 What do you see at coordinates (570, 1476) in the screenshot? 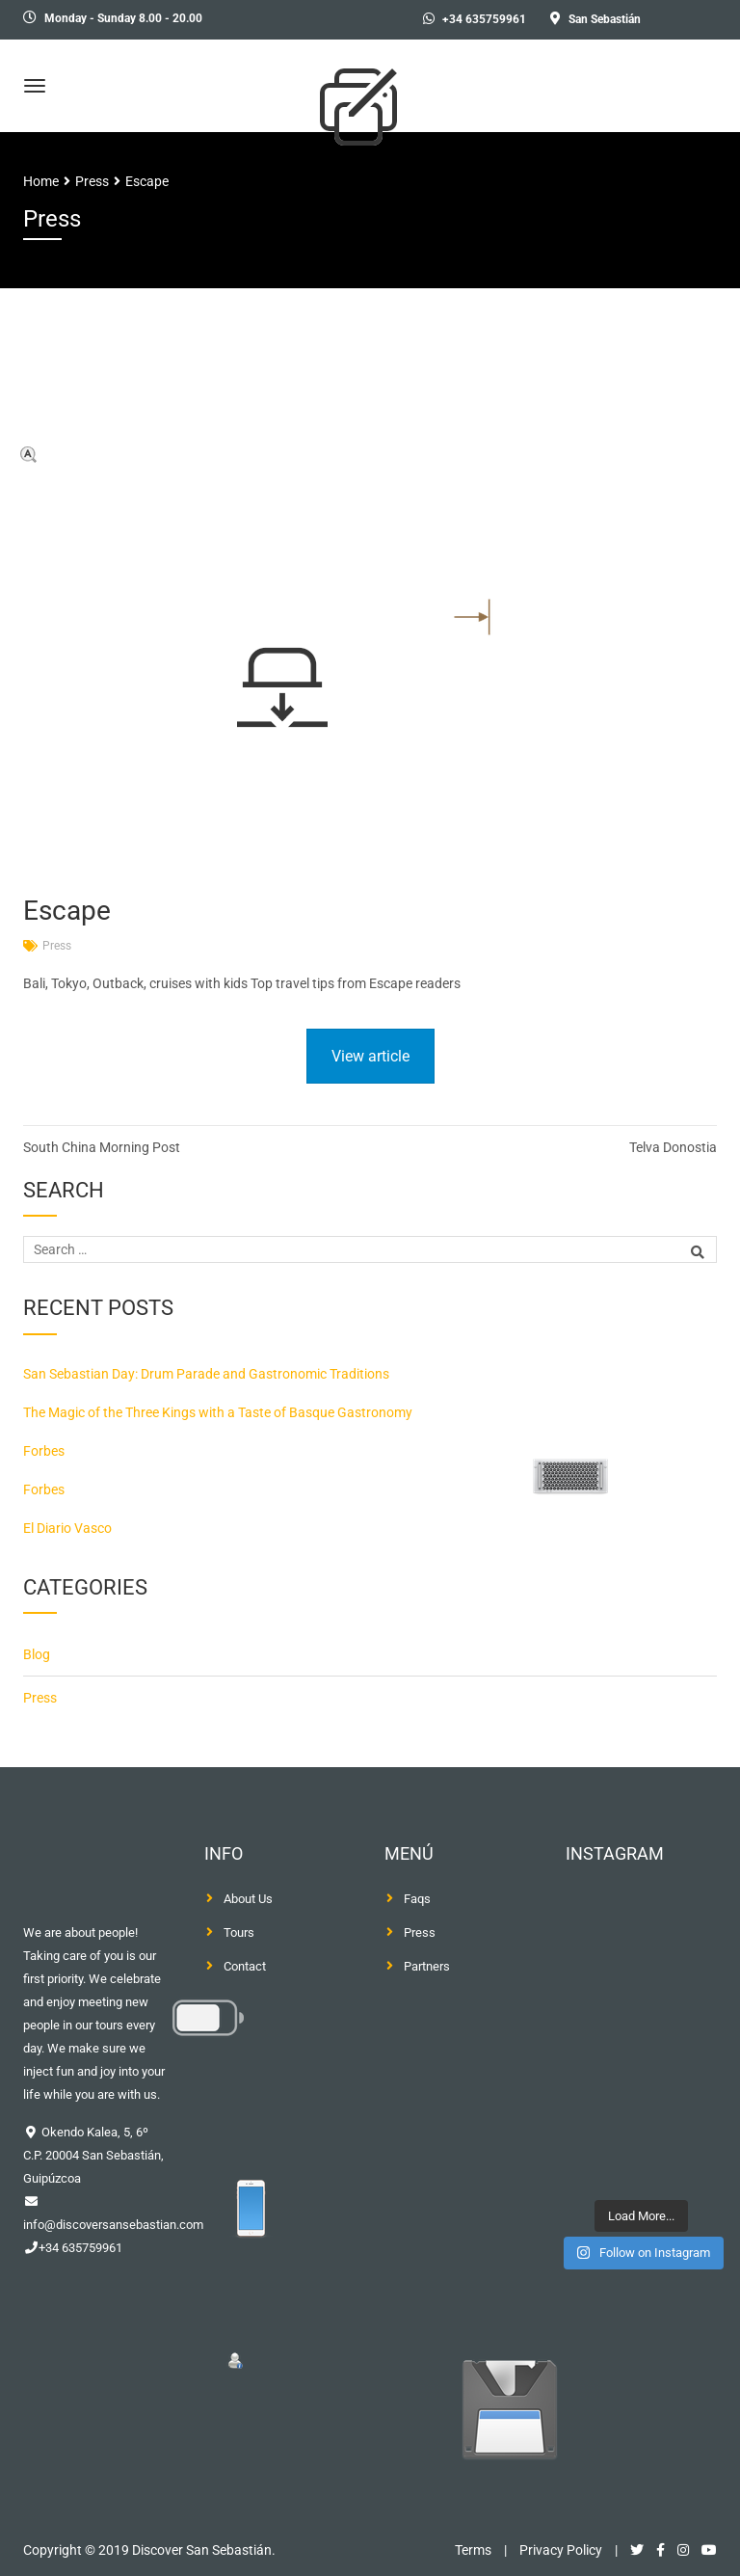
I see `indicates a mac pro rackmount server in system preferences` at bounding box center [570, 1476].